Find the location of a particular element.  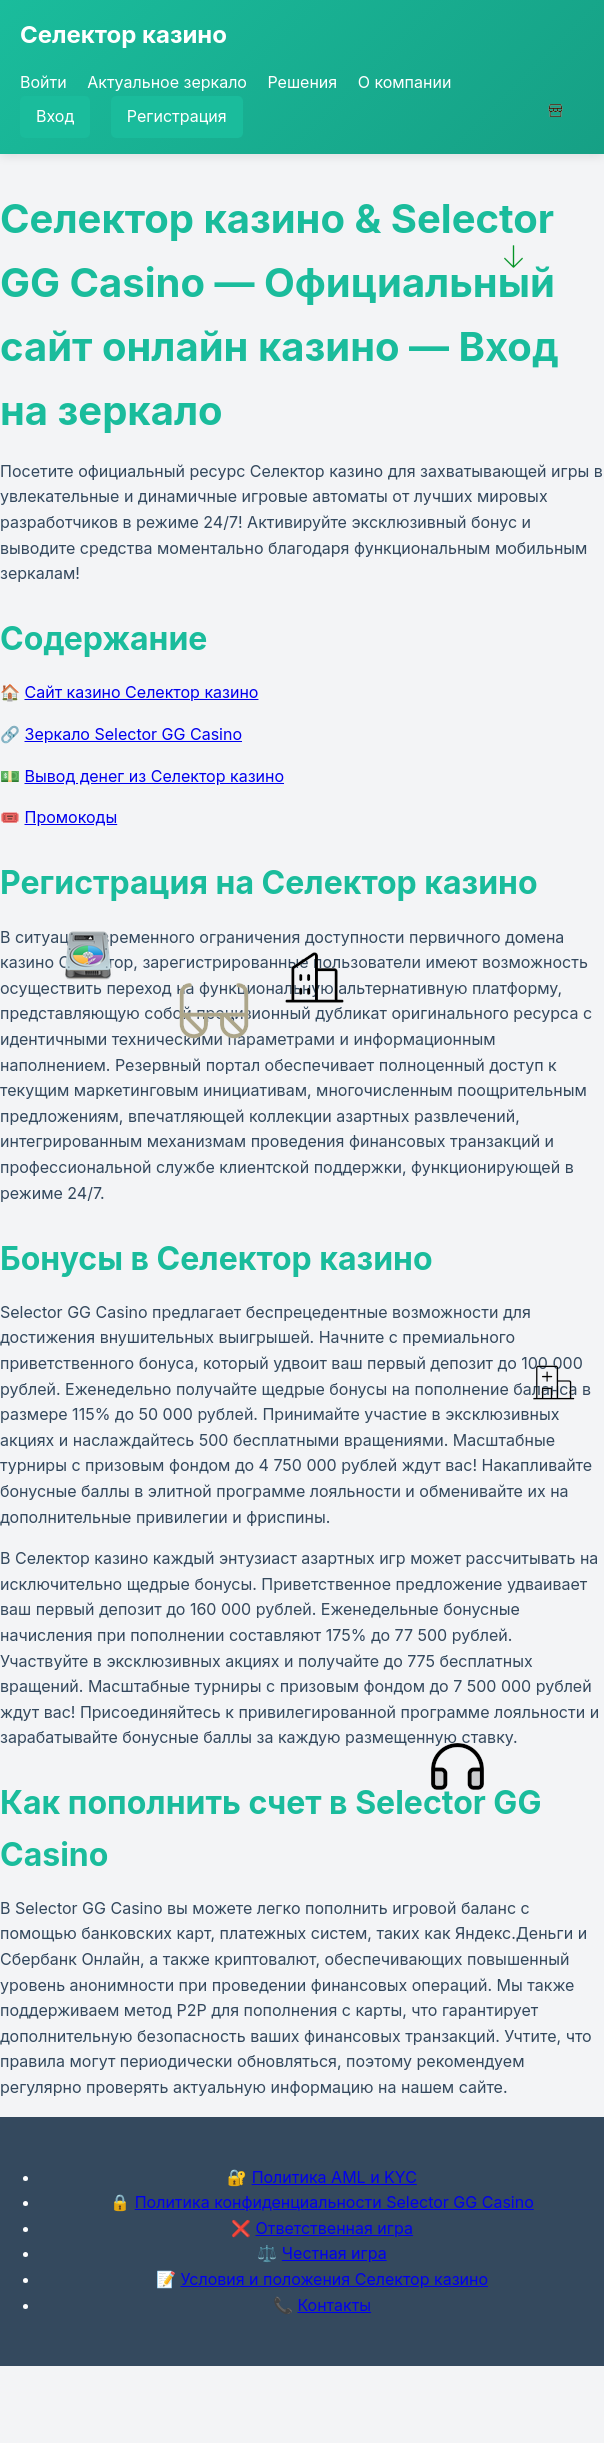

access audio or music playback is located at coordinates (457, 1769).